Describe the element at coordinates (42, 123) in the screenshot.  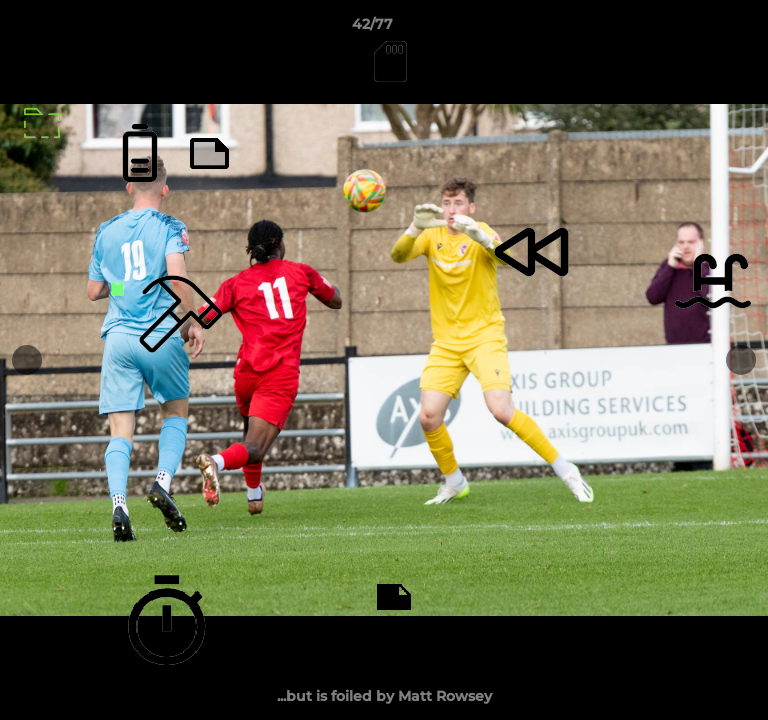
I see `create a new folder` at that location.